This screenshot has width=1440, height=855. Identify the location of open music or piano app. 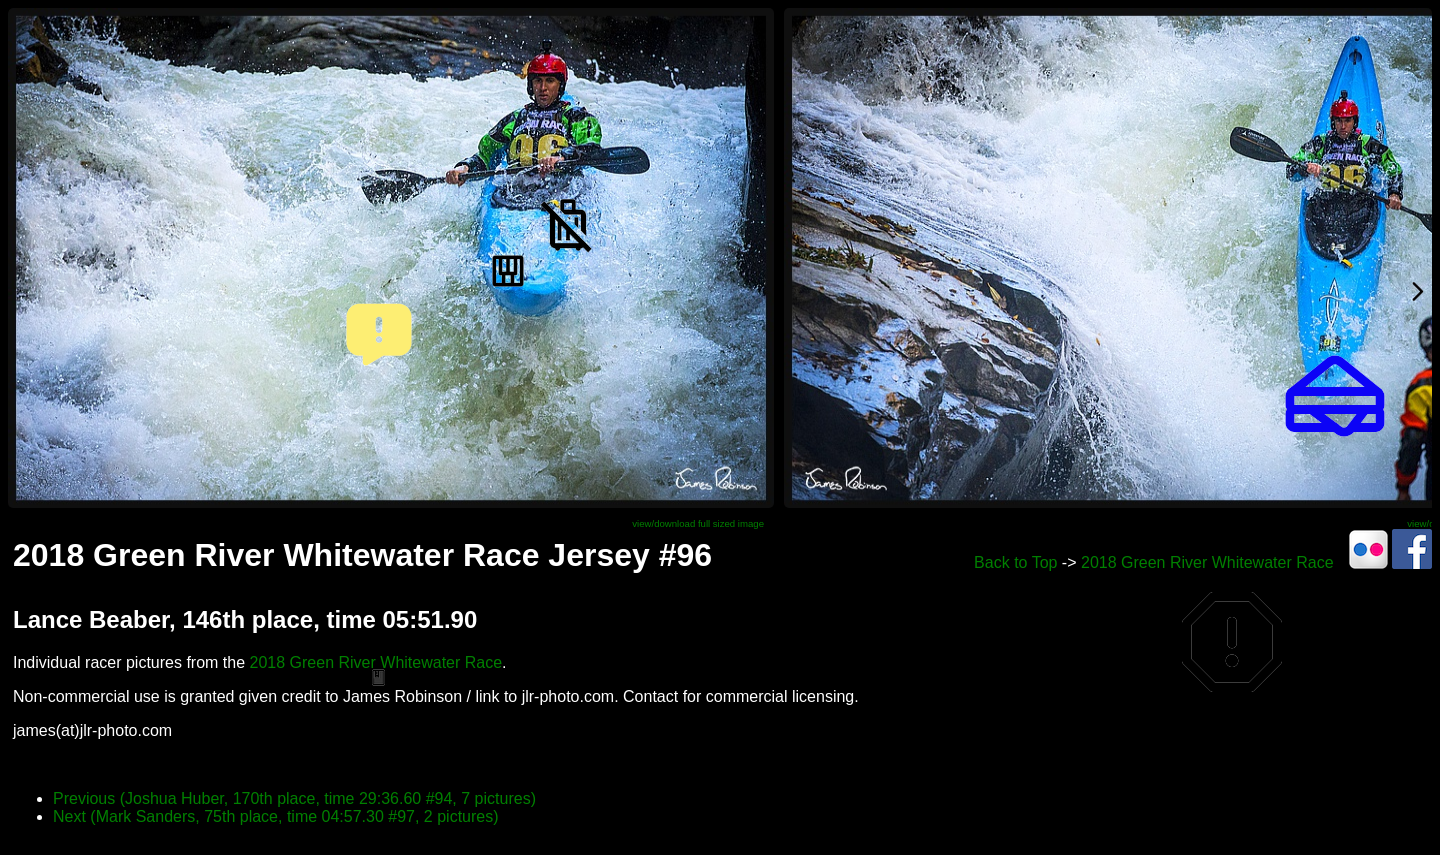
(508, 271).